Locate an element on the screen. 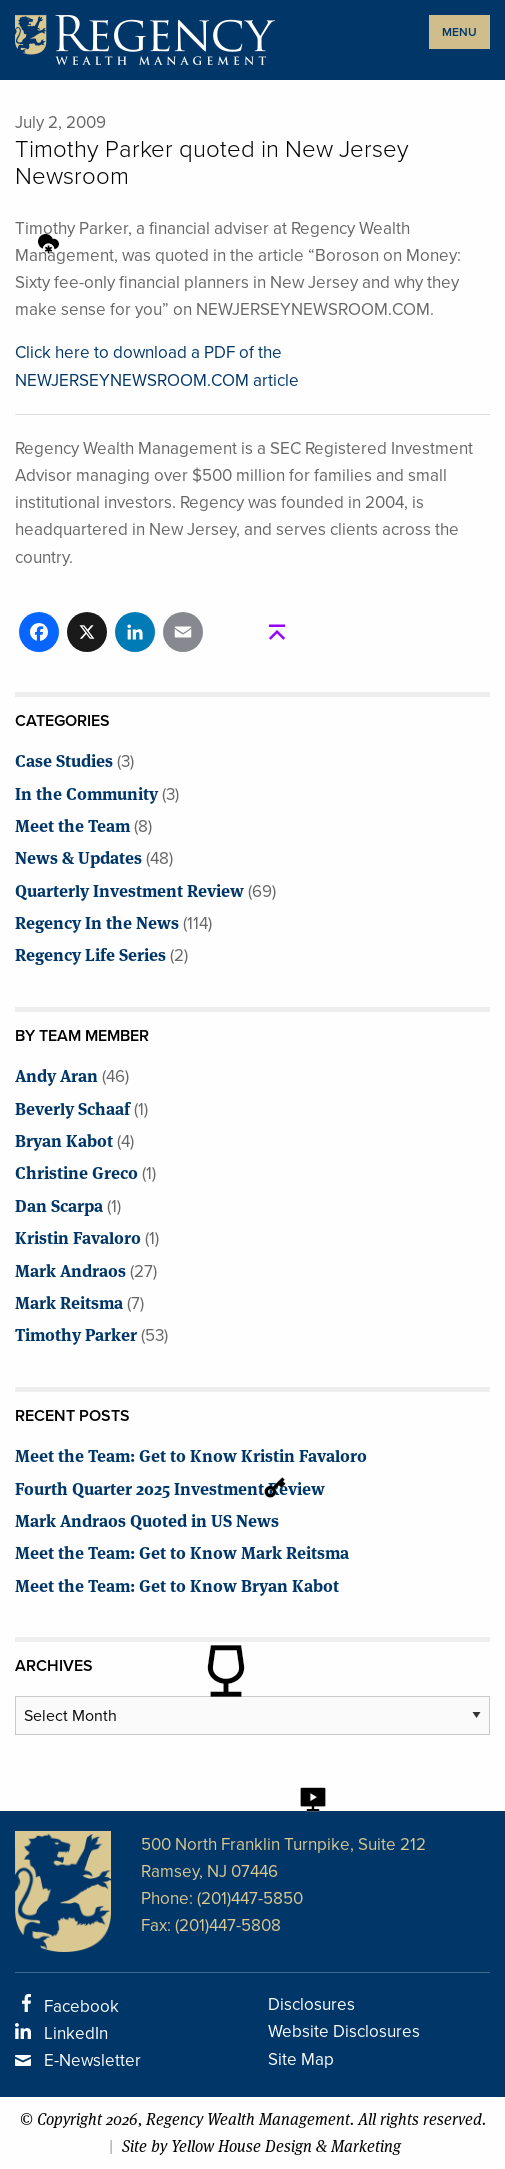 This screenshot has height=2169, width=505. access password or security settings is located at coordinates (275, 1487).